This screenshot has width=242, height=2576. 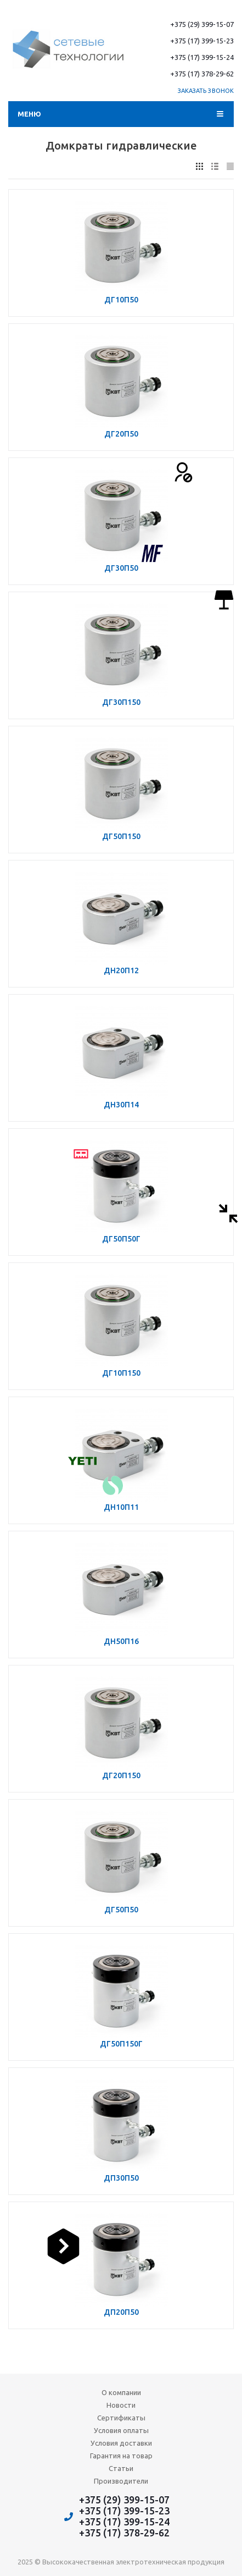 I want to click on view RAM or memory usage, so click(x=81, y=1154).